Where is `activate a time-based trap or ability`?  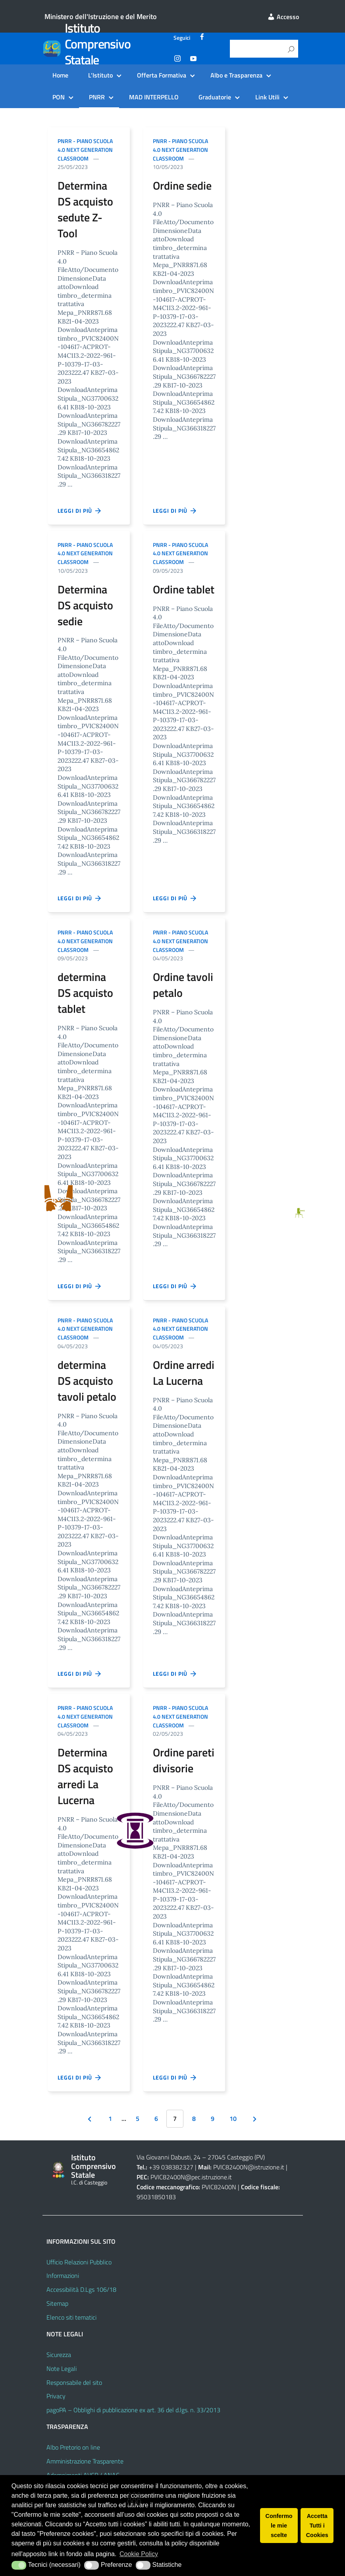
activate a time-based trap or ability is located at coordinates (135, 1830).